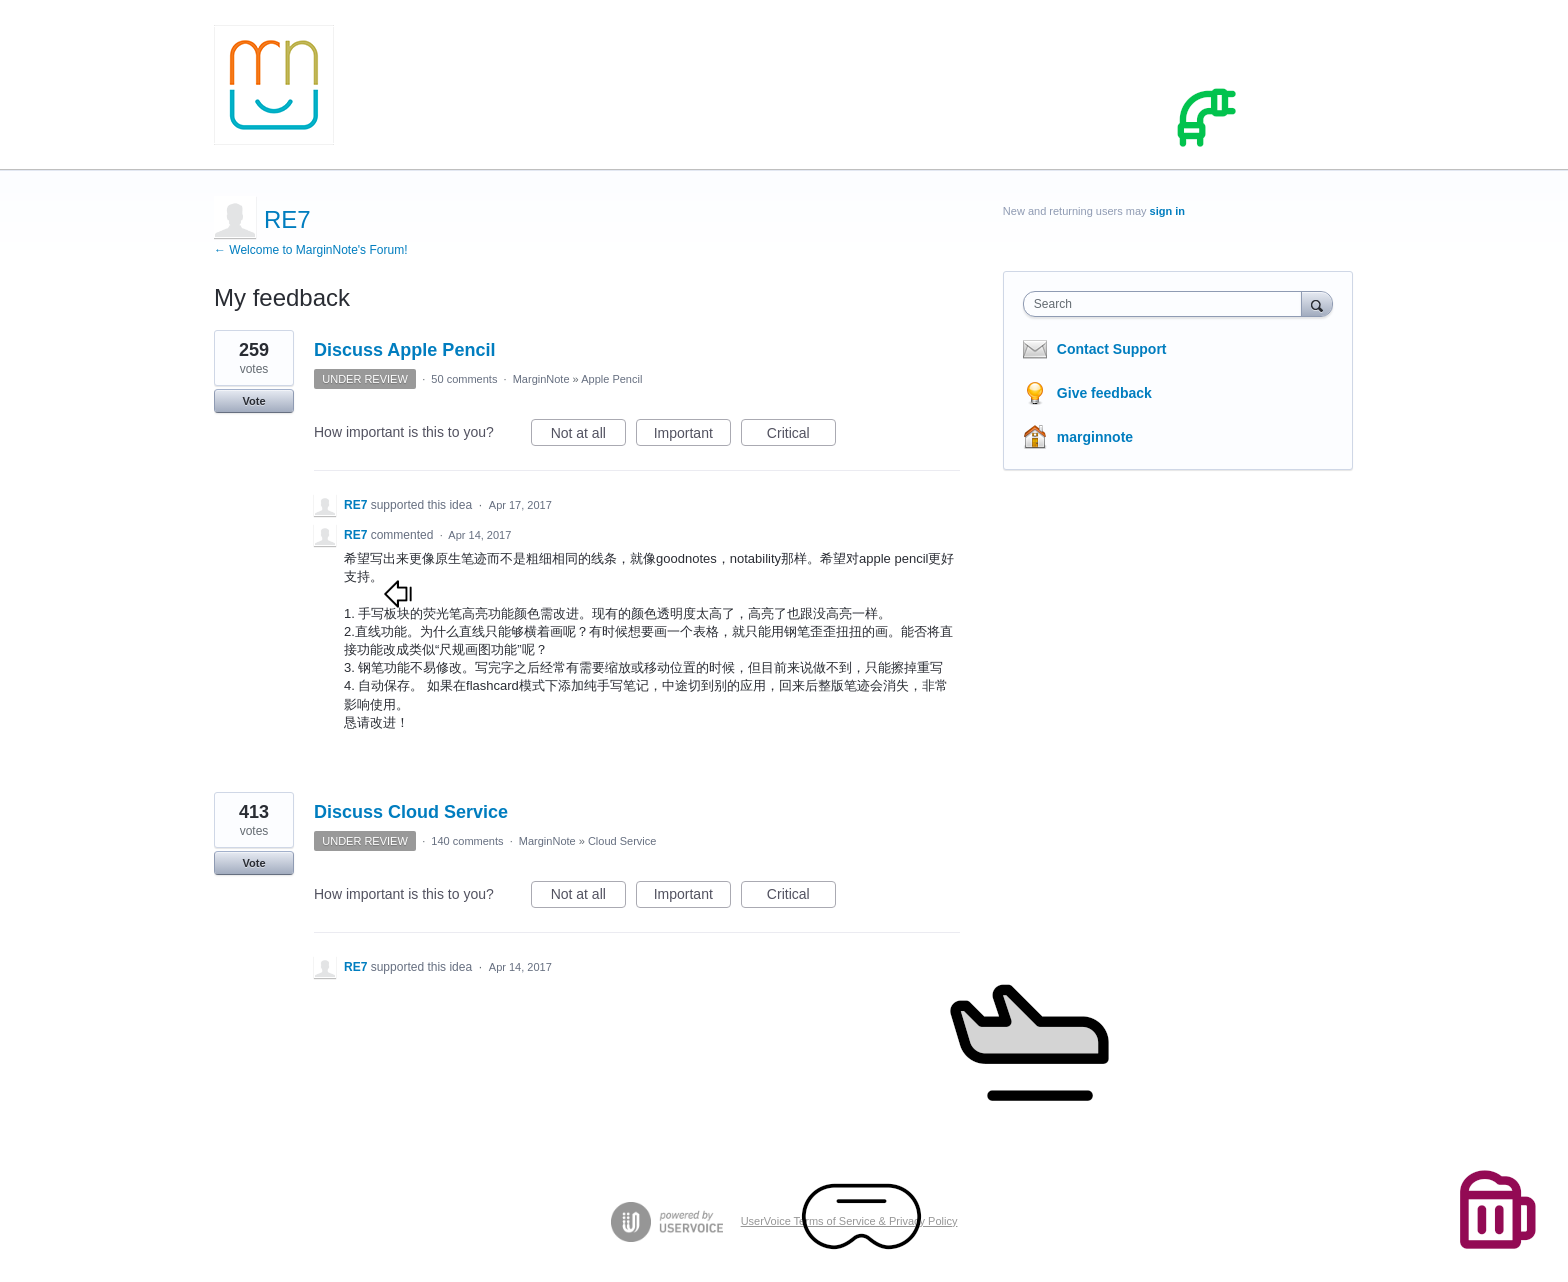 This screenshot has width=1568, height=1282. I want to click on plumbing or pipe-related settings, so click(1204, 115).